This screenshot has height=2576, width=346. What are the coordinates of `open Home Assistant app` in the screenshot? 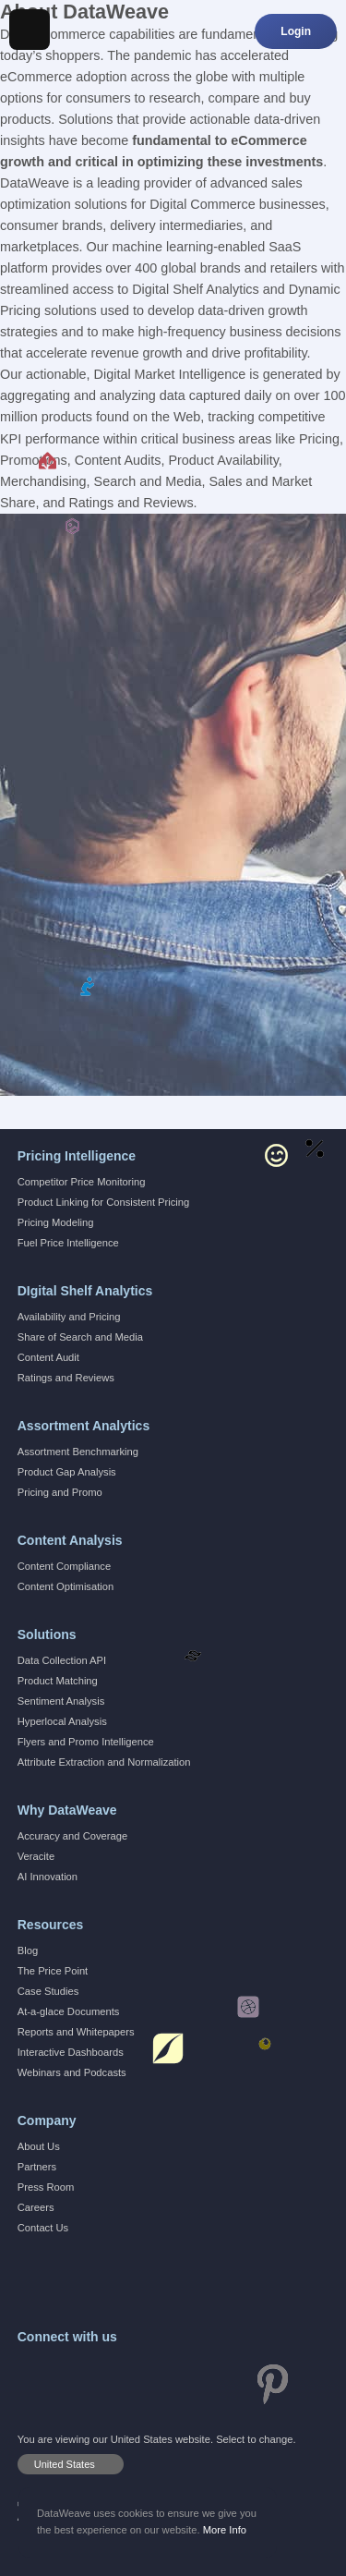 It's located at (47, 460).